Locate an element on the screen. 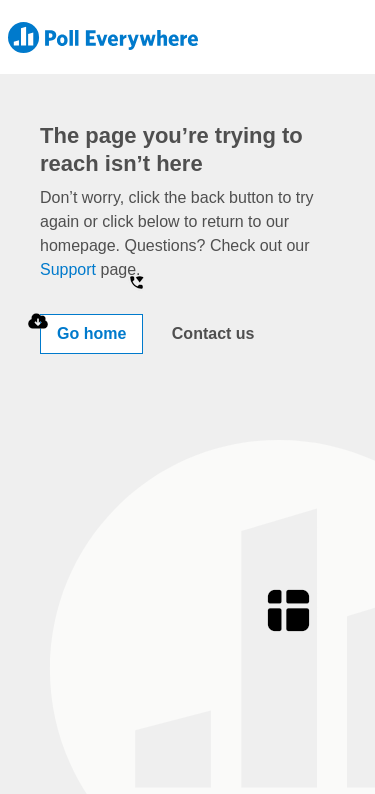 This screenshot has width=375, height=794. enable wifi calling feature is located at coordinates (136, 282).